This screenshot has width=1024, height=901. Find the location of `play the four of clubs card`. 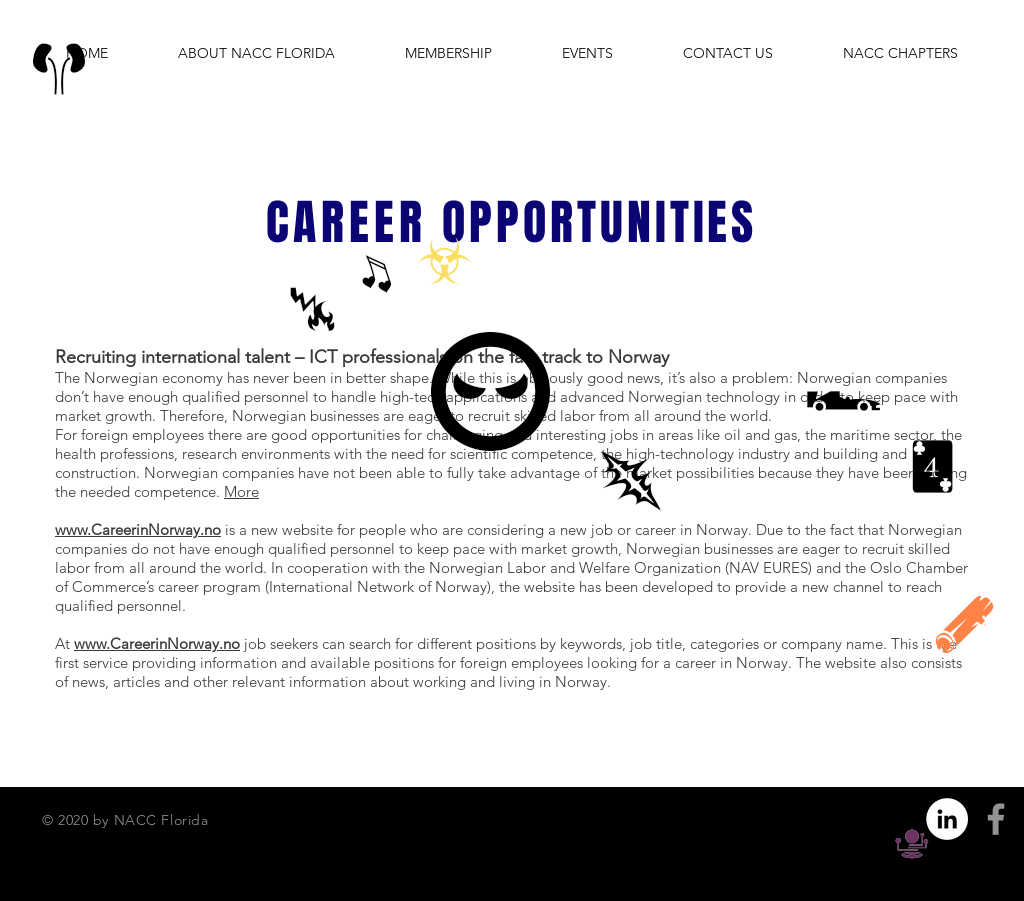

play the four of clubs card is located at coordinates (932, 466).